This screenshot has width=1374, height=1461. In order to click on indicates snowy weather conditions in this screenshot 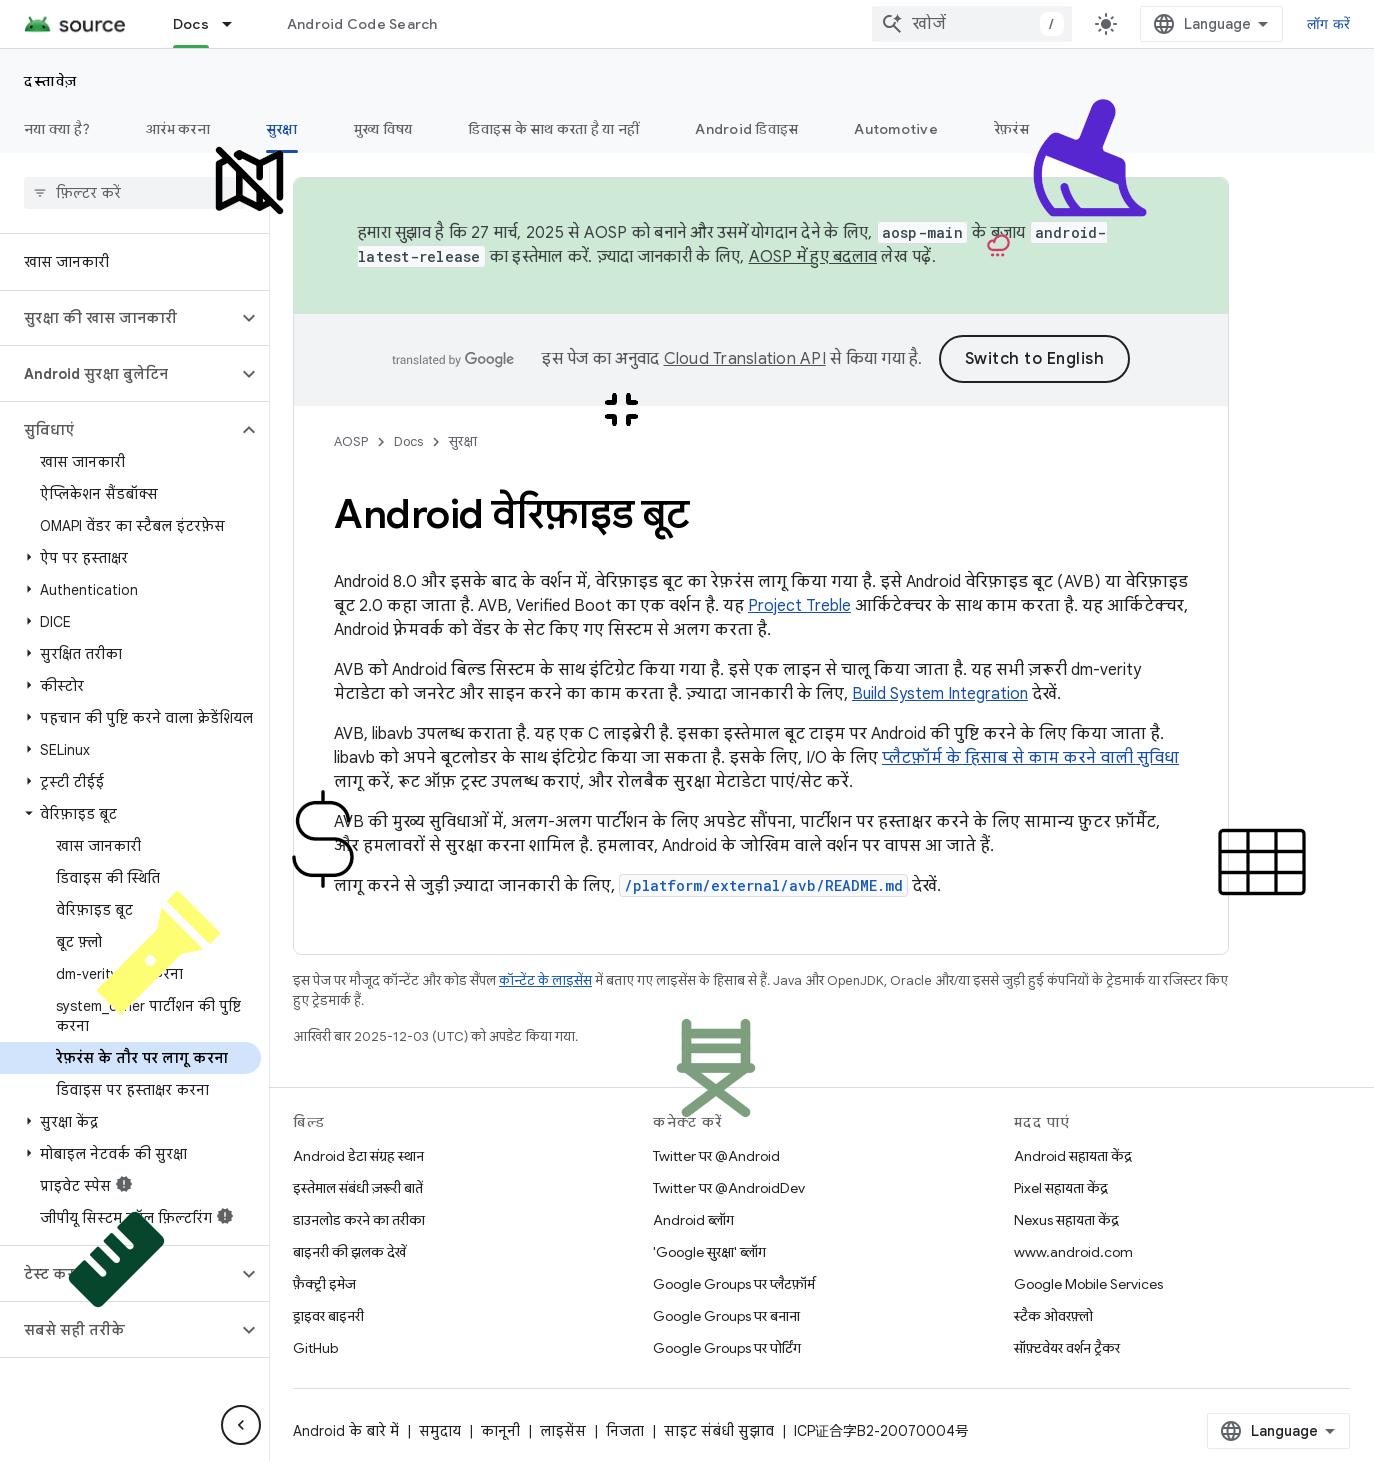, I will do `click(998, 246)`.